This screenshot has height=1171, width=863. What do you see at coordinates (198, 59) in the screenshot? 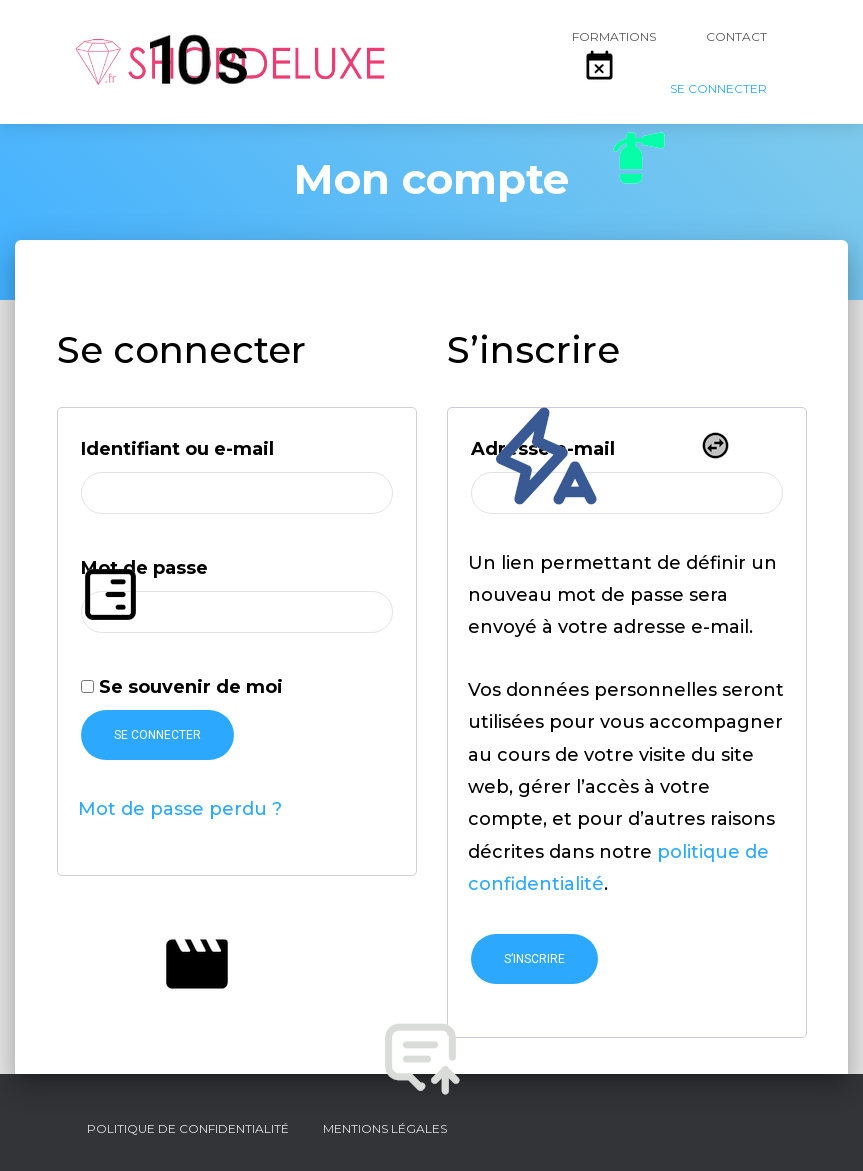
I see `set a 10-second timer` at bounding box center [198, 59].